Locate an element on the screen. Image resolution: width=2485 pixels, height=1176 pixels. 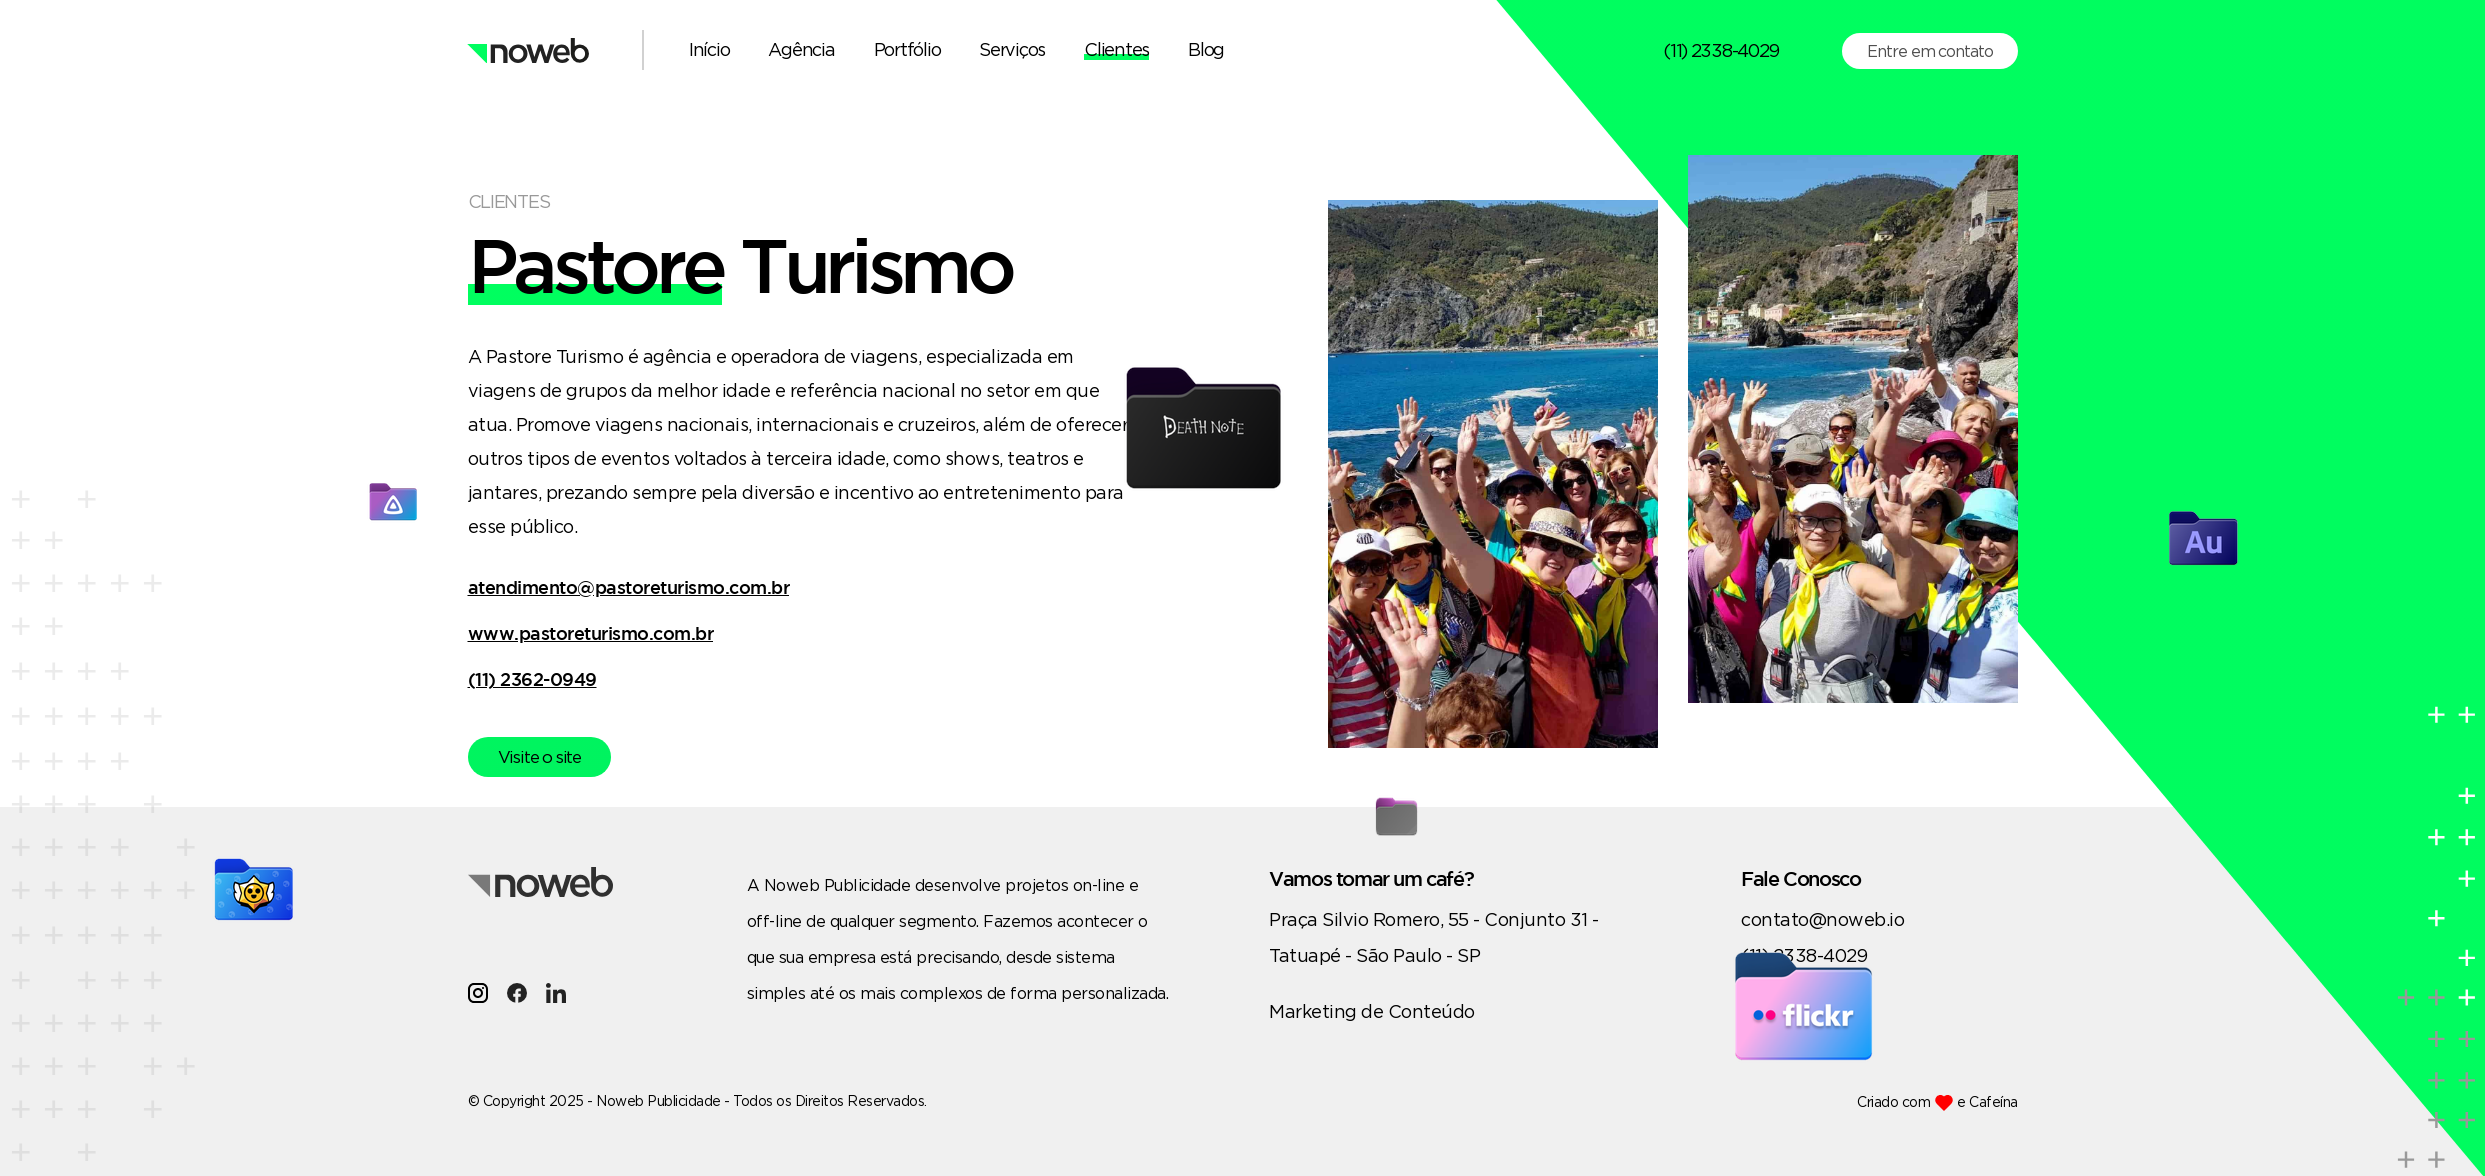
open brawl stars game files folder is located at coordinates (253, 891).